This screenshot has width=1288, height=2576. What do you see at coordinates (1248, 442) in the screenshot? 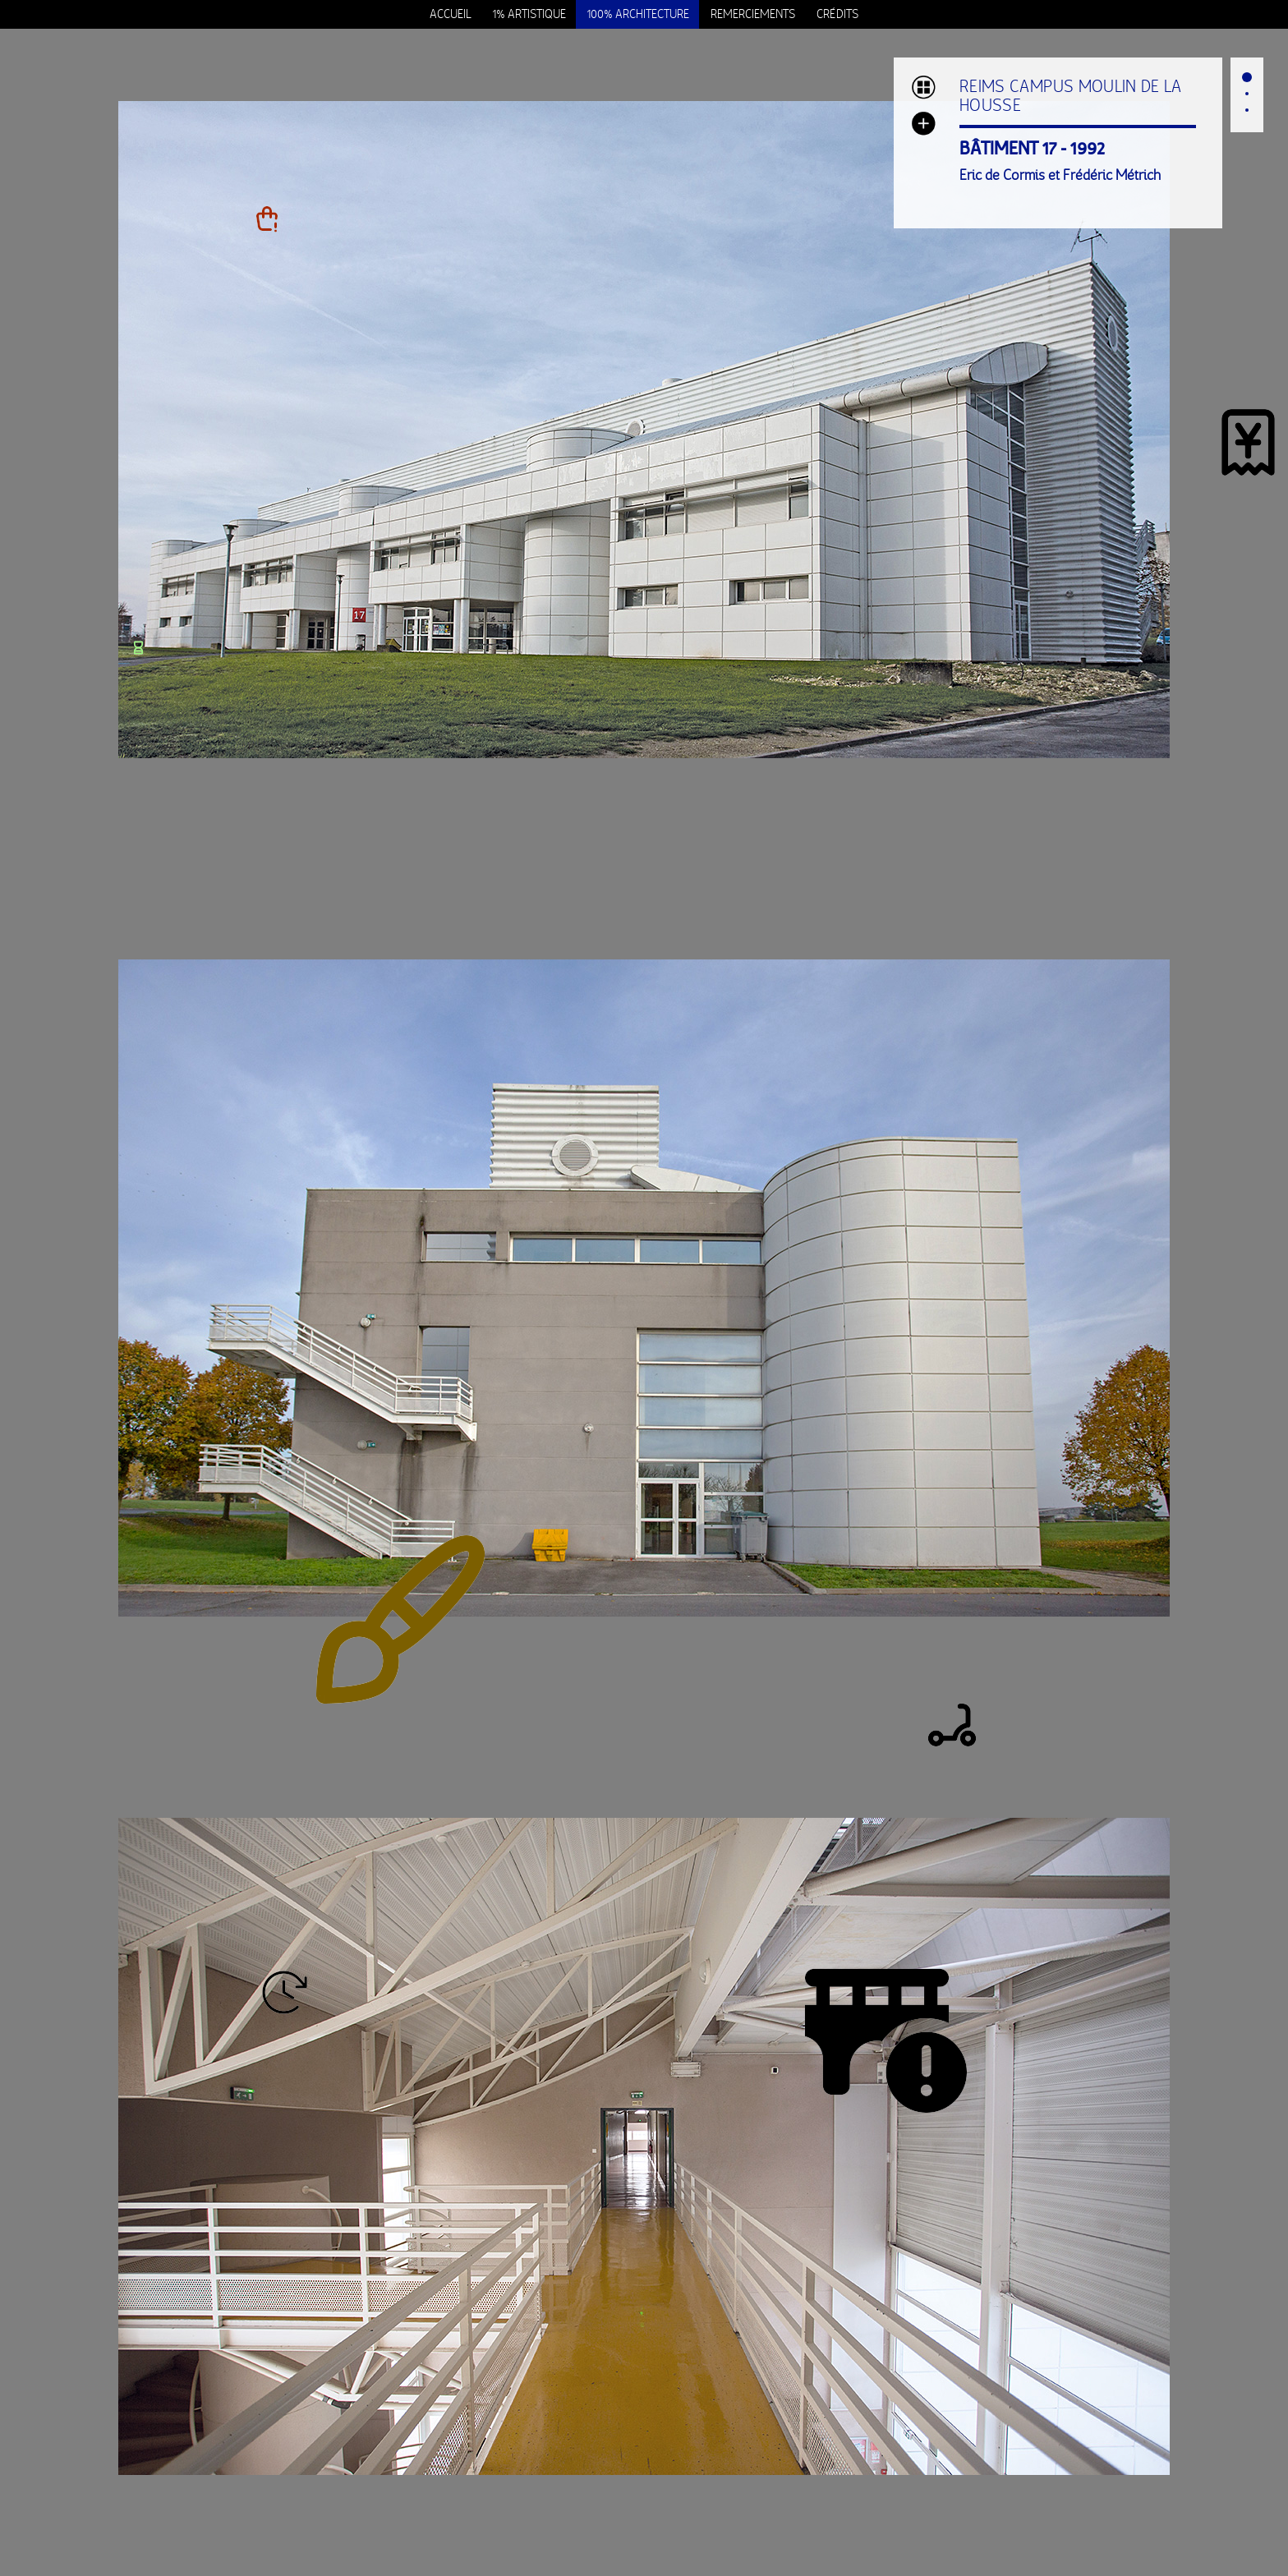
I see `view receipt in yuan currency` at bounding box center [1248, 442].